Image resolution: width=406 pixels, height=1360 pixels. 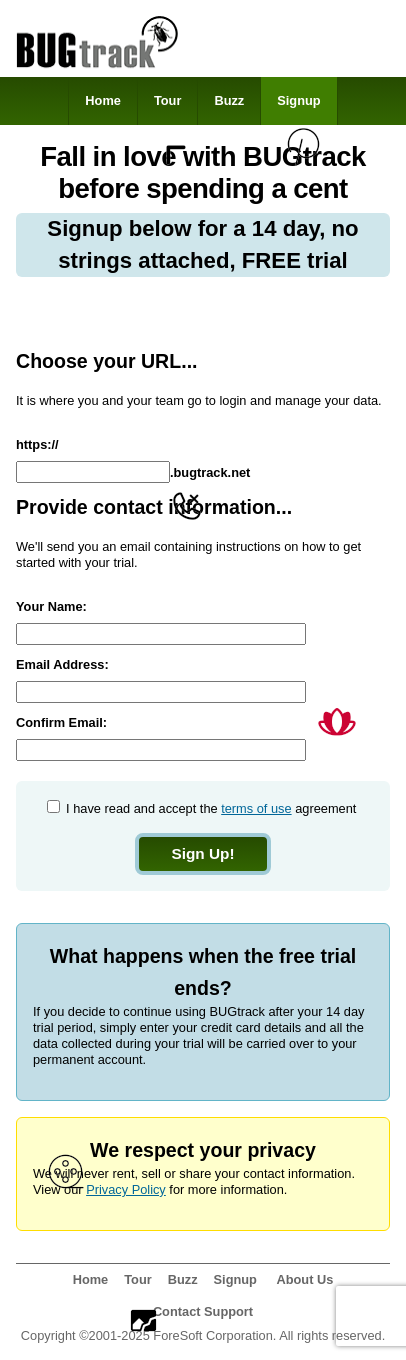 I want to click on open Pinterest app, so click(x=302, y=147).